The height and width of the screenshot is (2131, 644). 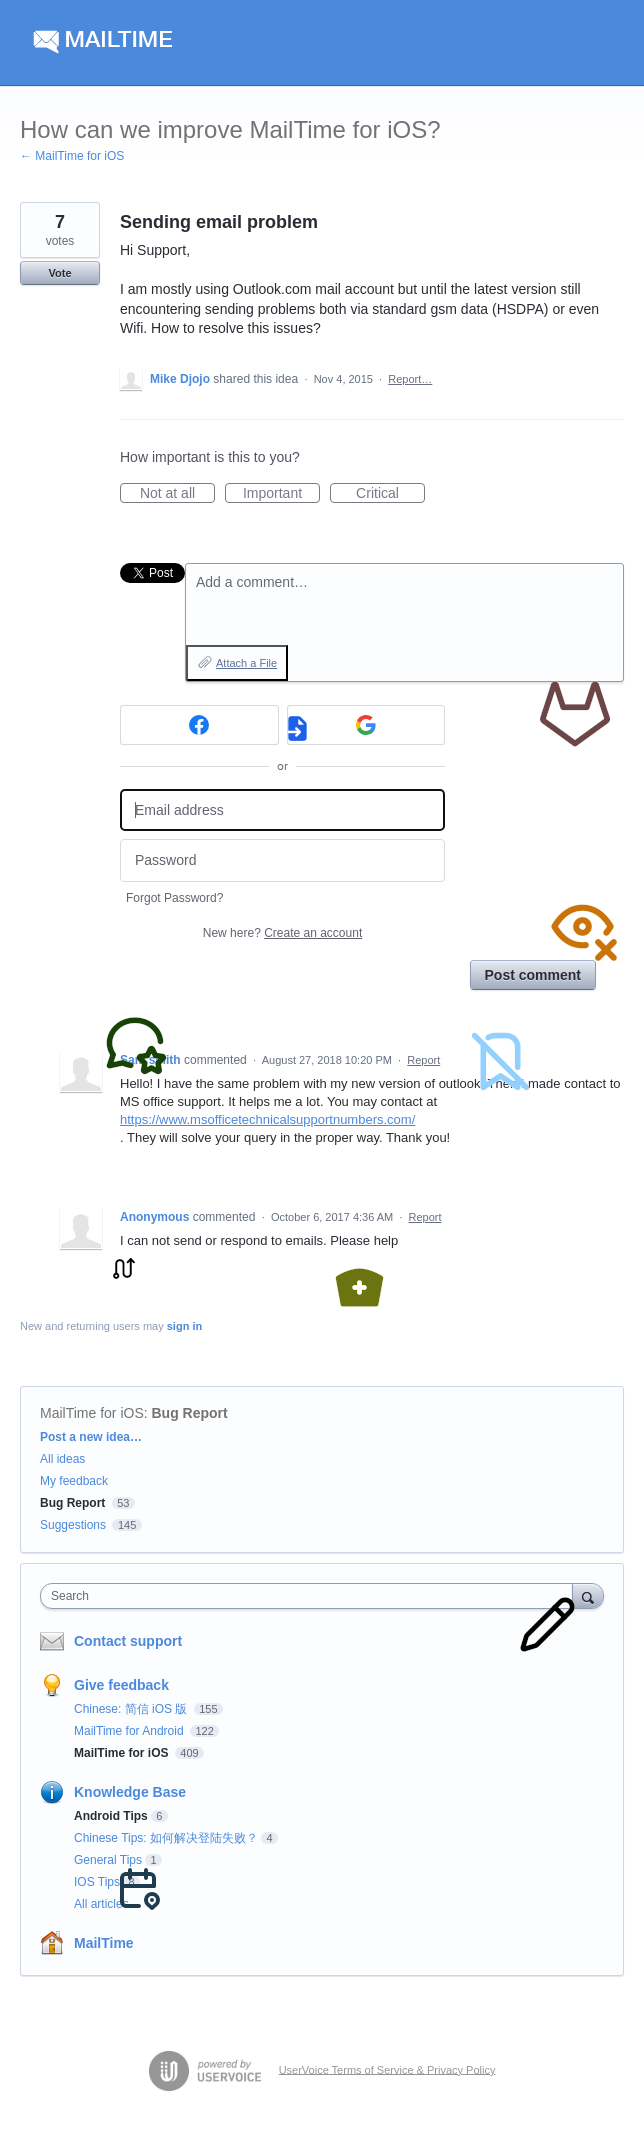 I want to click on access nursing or healthcare services, so click(x=359, y=1287).